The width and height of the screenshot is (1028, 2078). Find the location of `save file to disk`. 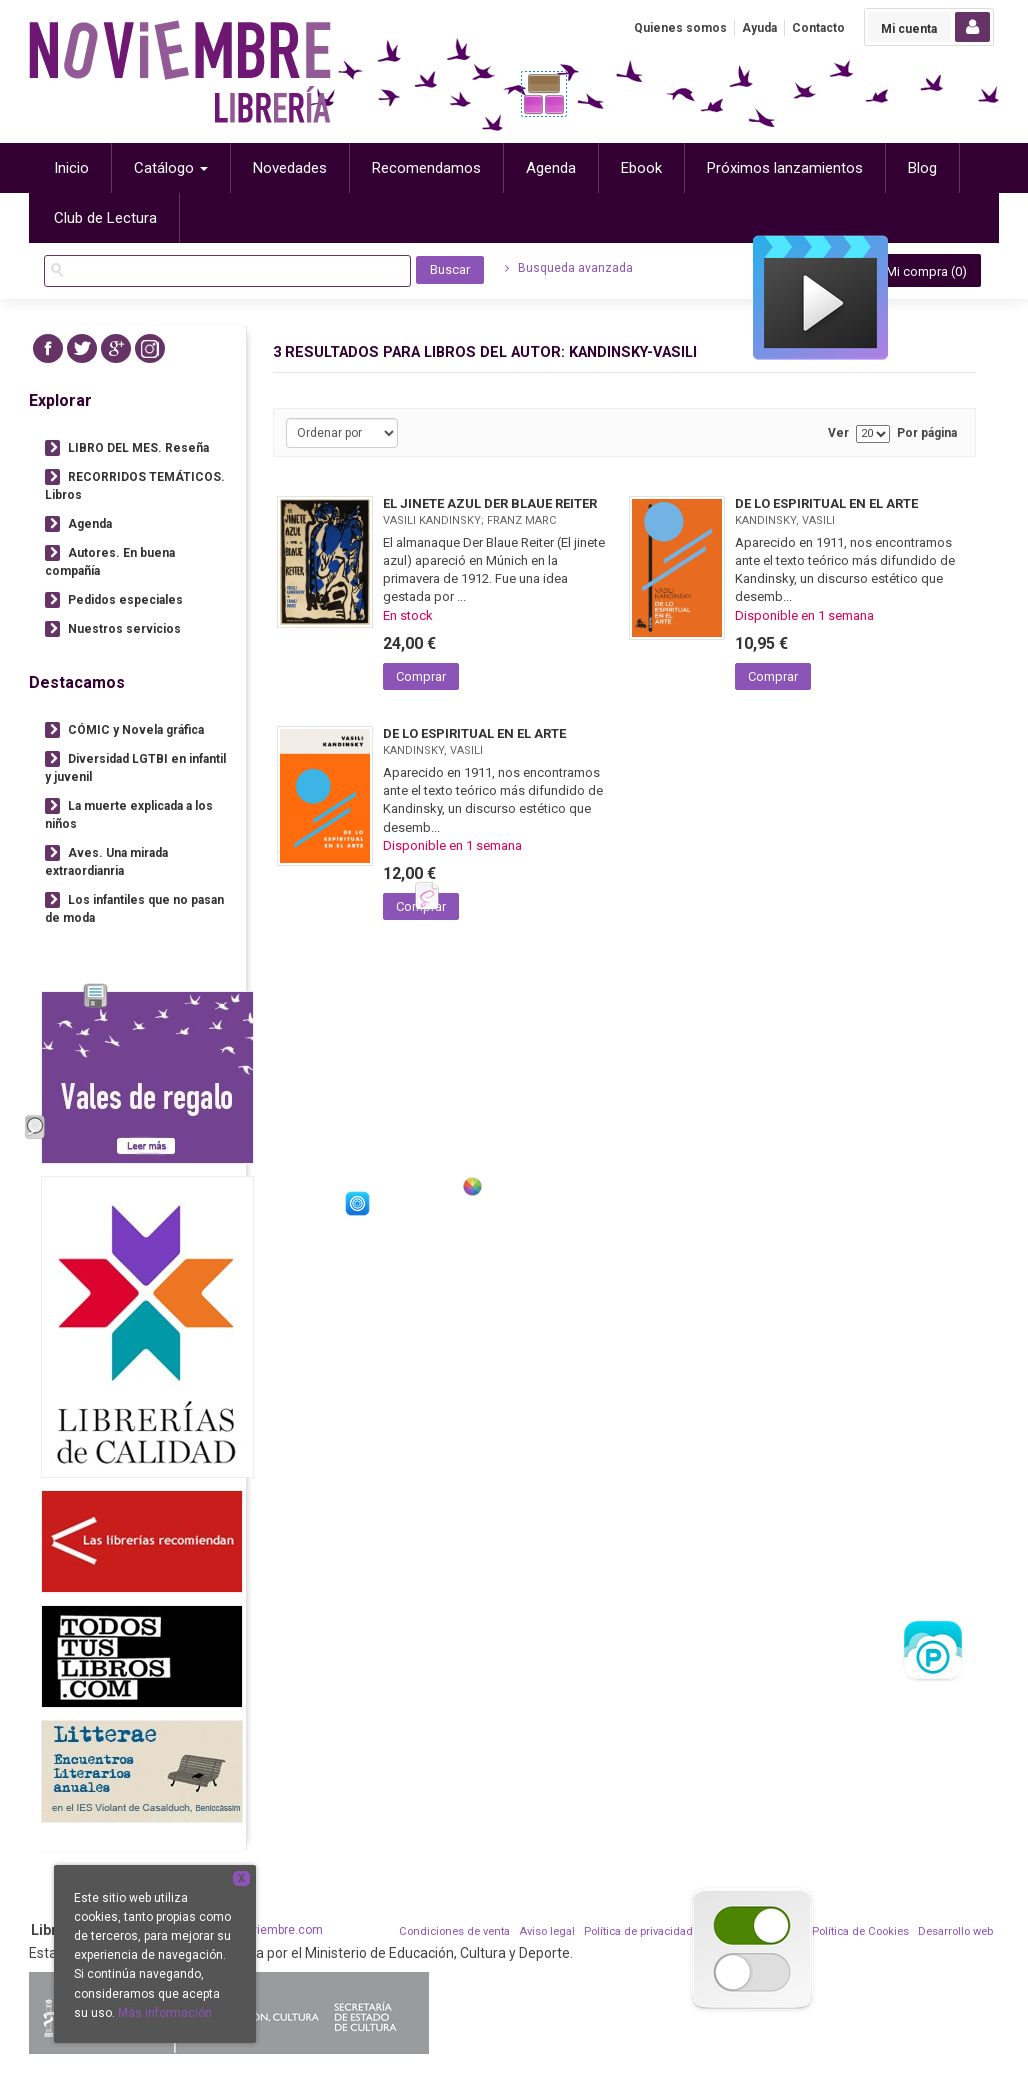

save file to disk is located at coordinates (95, 995).